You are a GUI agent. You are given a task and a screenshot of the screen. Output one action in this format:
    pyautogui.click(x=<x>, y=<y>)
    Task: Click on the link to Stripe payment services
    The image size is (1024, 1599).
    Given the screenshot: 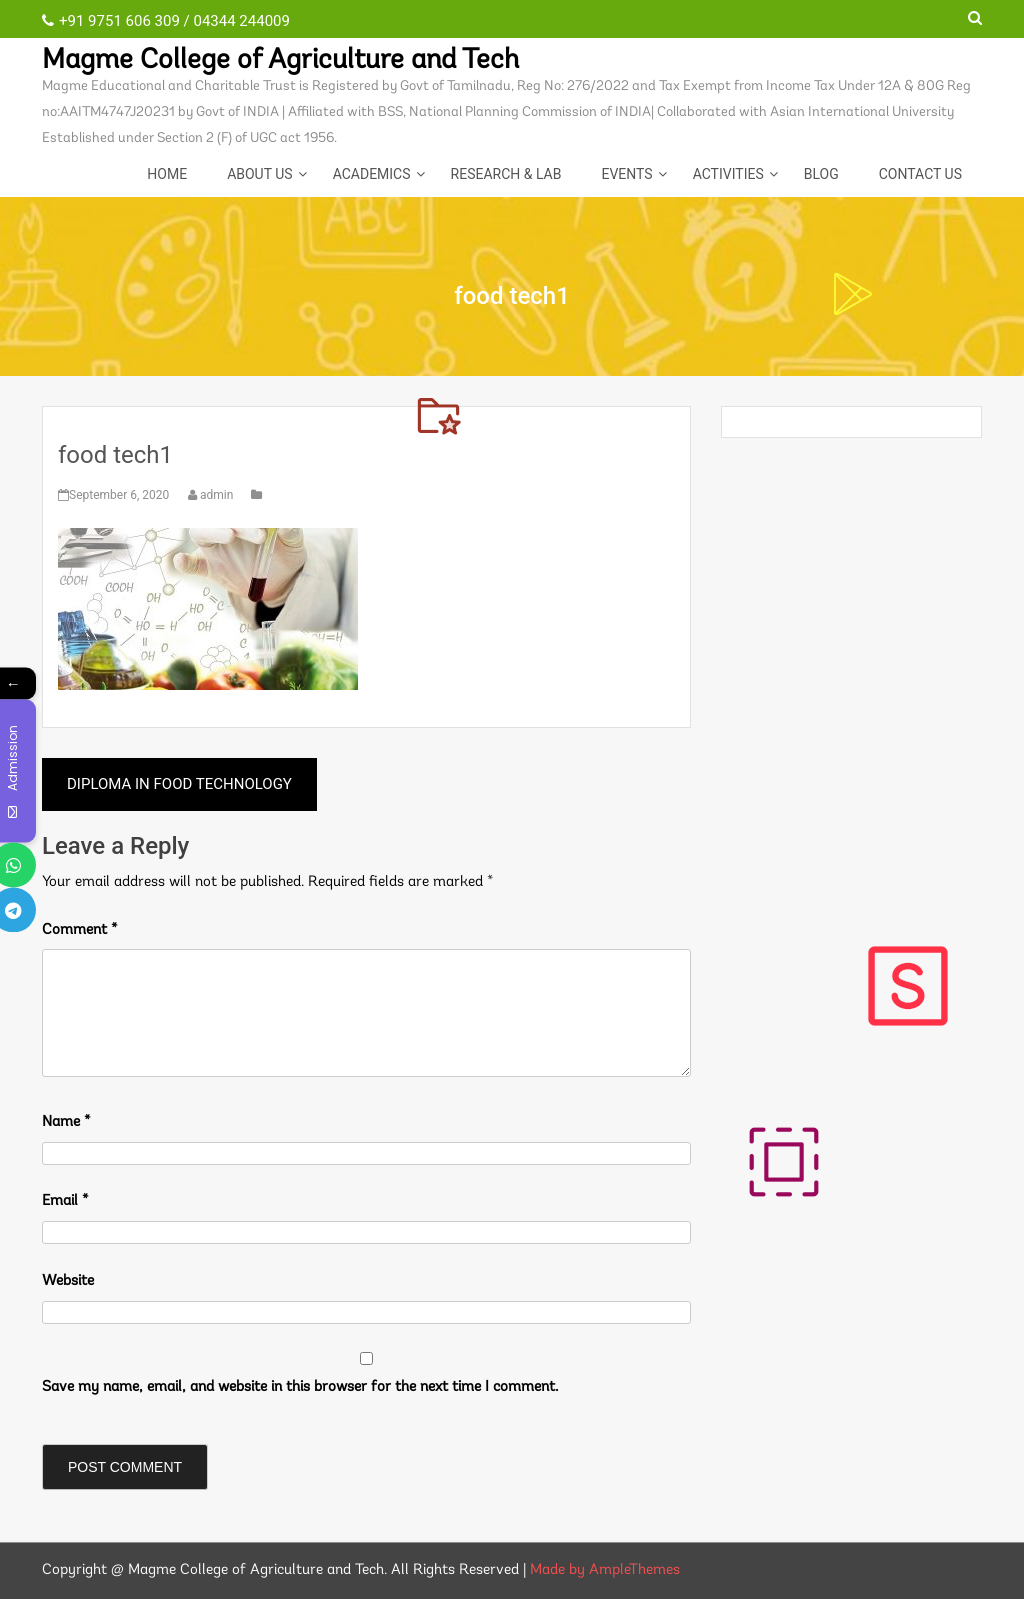 What is the action you would take?
    pyautogui.click(x=908, y=986)
    